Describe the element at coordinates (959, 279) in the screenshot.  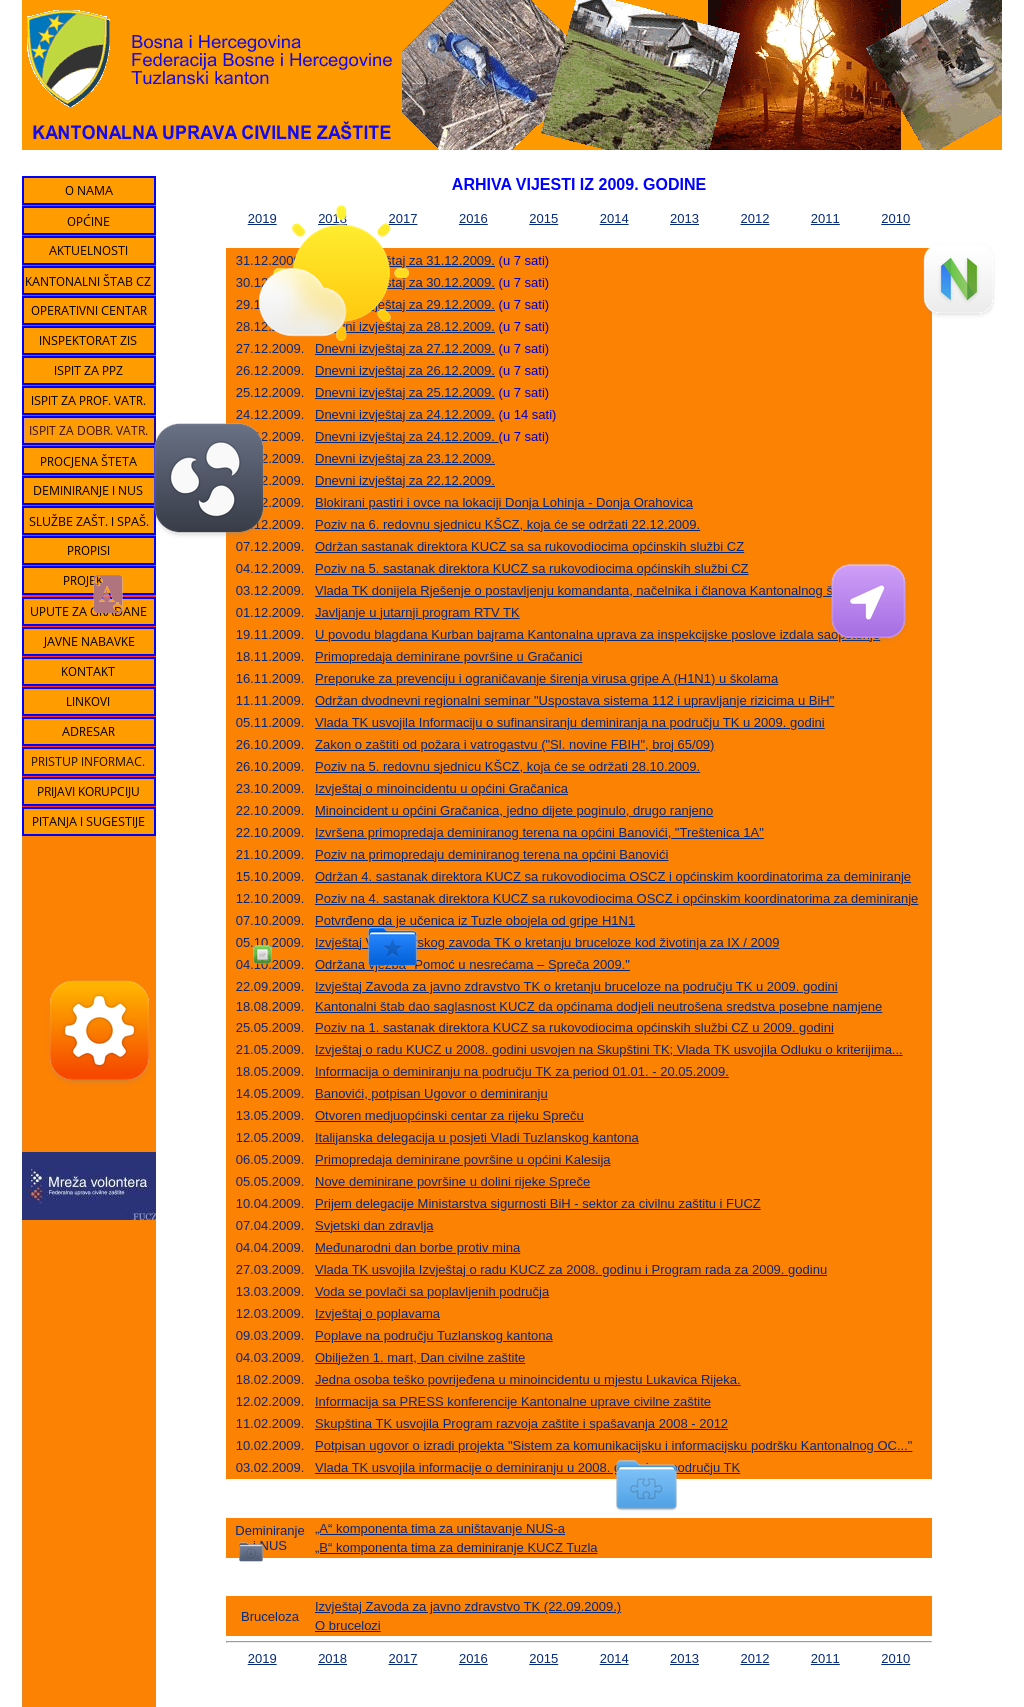
I see `open neovim text editor` at that location.